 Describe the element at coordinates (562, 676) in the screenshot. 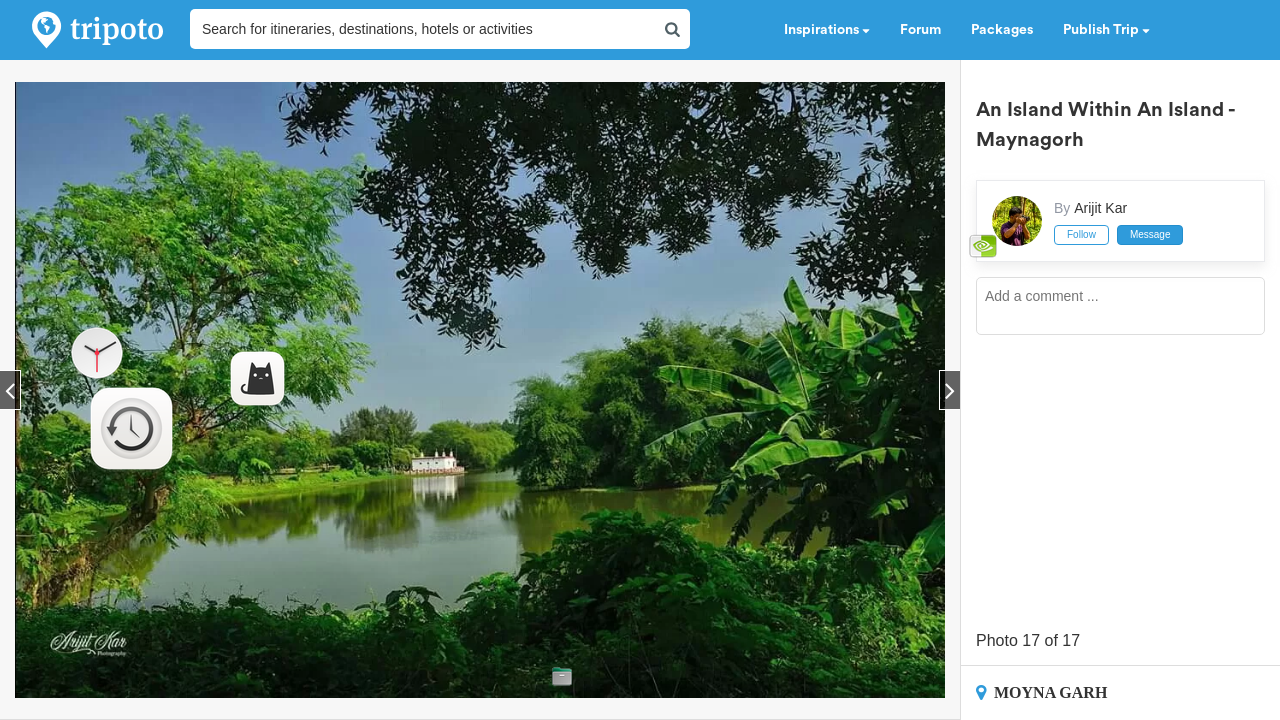

I see `open the file manager` at that location.